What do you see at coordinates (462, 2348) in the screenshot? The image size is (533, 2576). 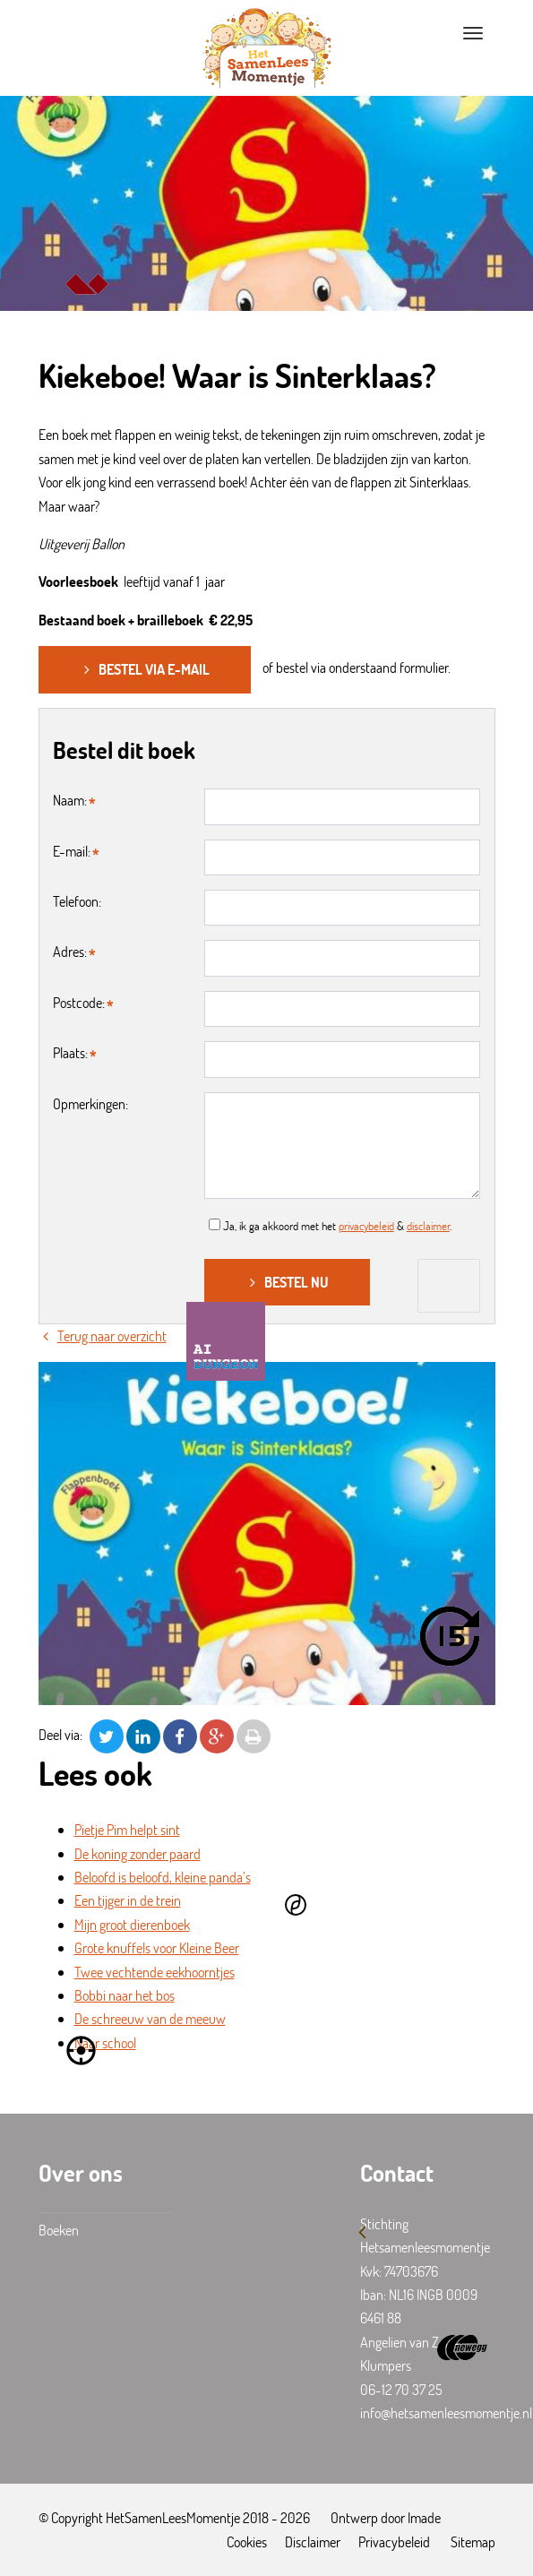 I see `visit the newegg online store` at bounding box center [462, 2348].